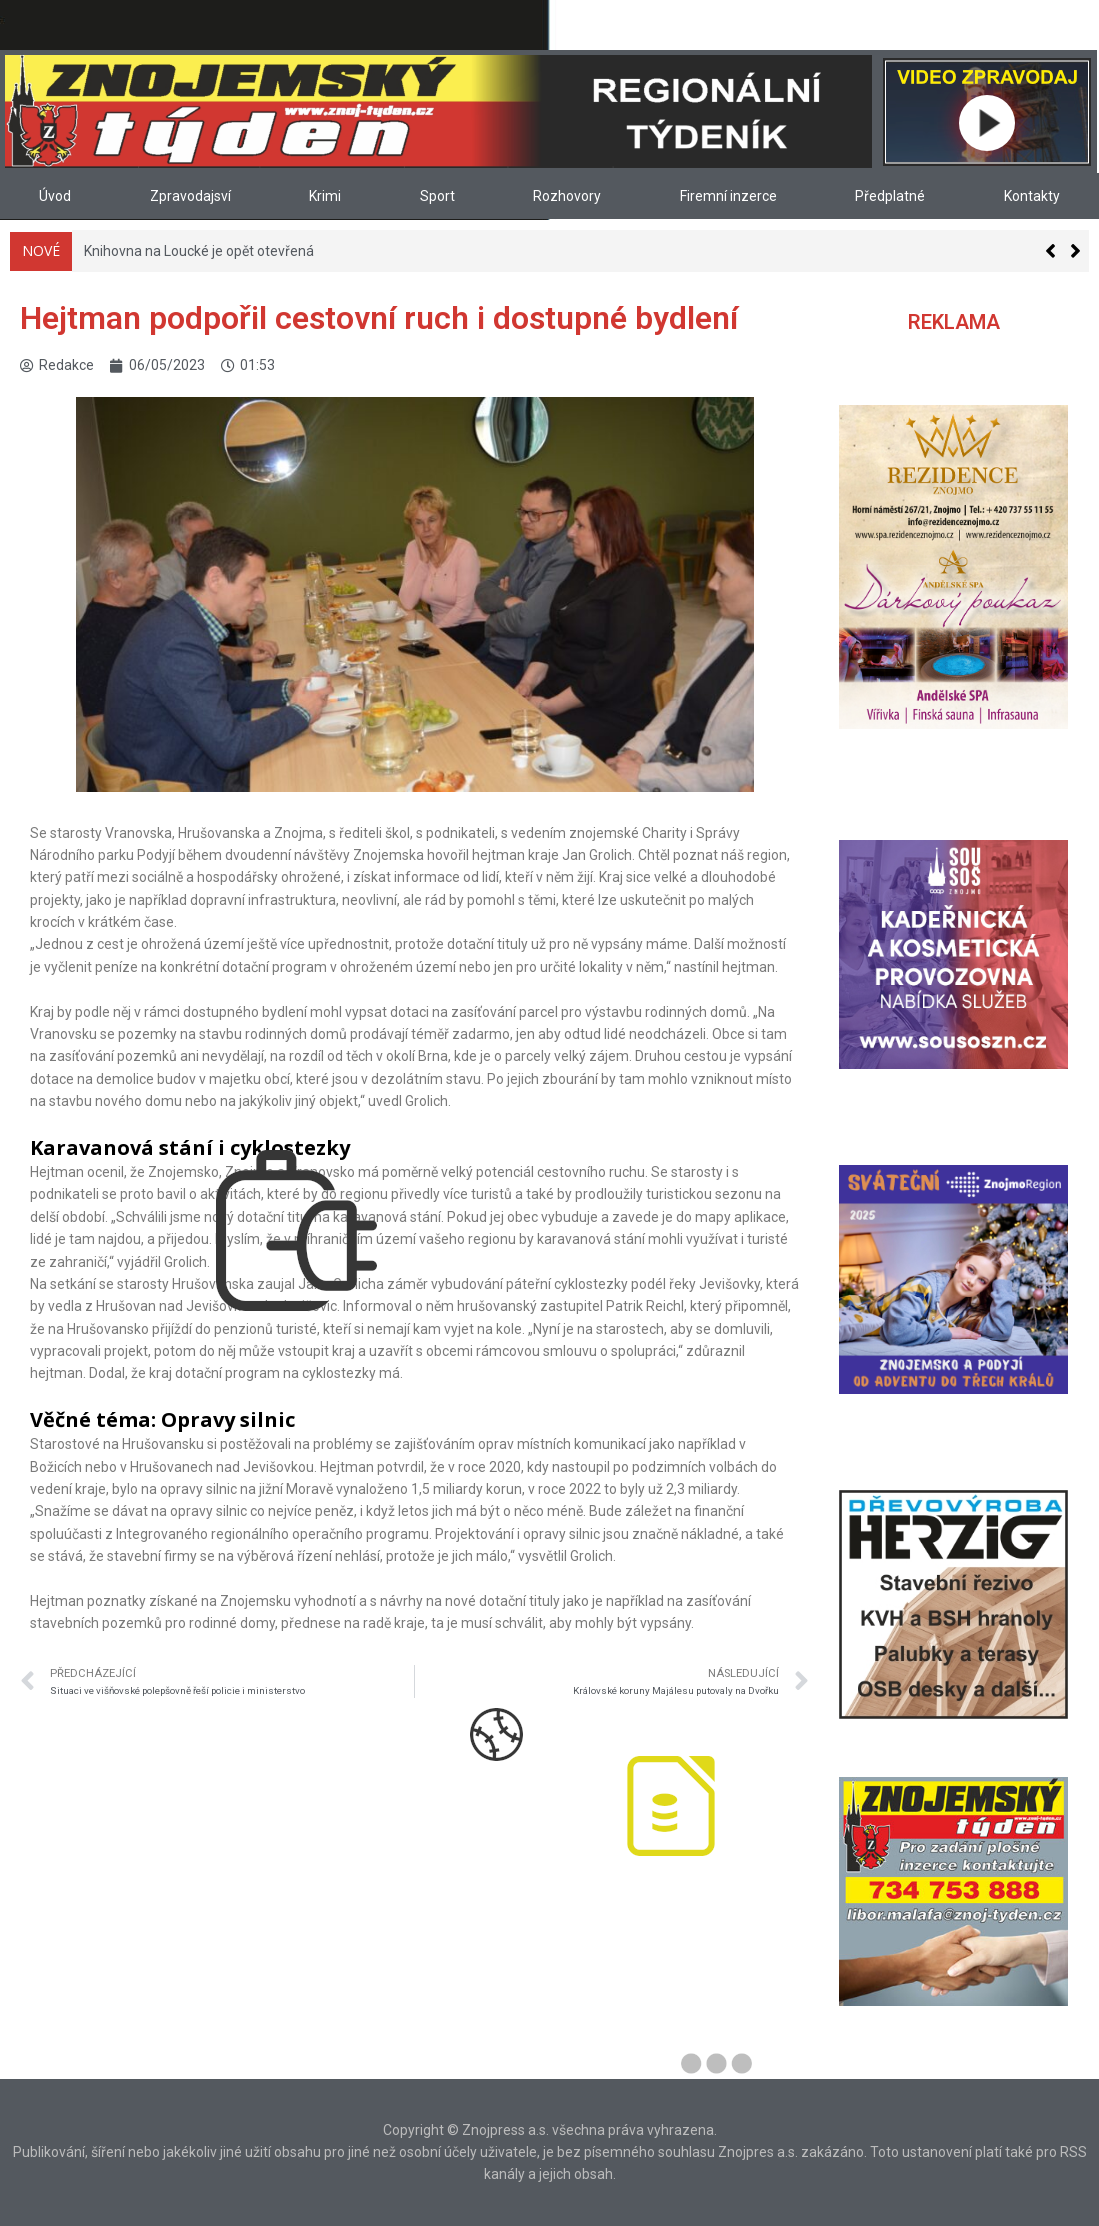 The height and width of the screenshot is (2226, 1099). Describe the element at coordinates (671, 1806) in the screenshot. I see `open libreoffice base database application` at that location.